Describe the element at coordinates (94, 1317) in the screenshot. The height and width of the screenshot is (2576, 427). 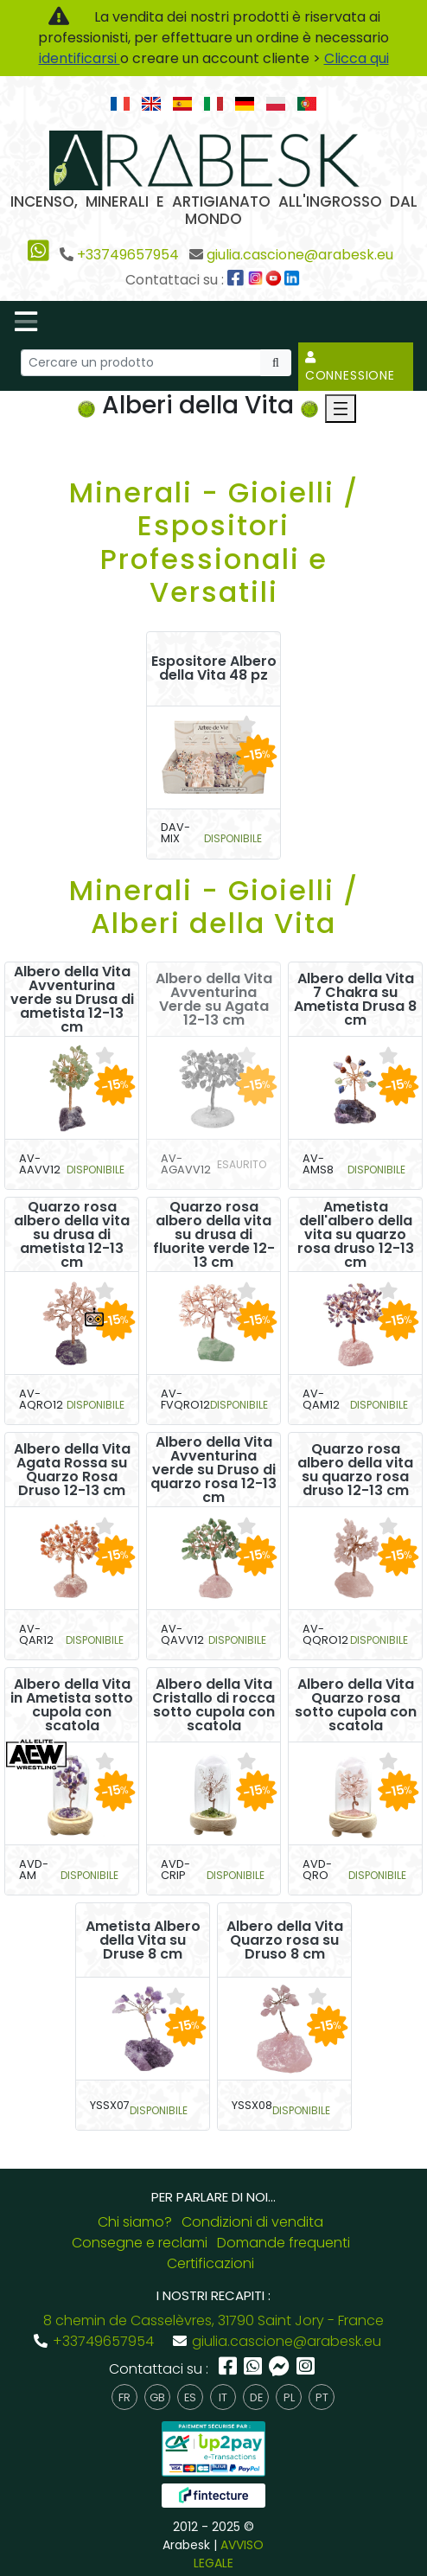
I see `probot automation service logo` at that location.